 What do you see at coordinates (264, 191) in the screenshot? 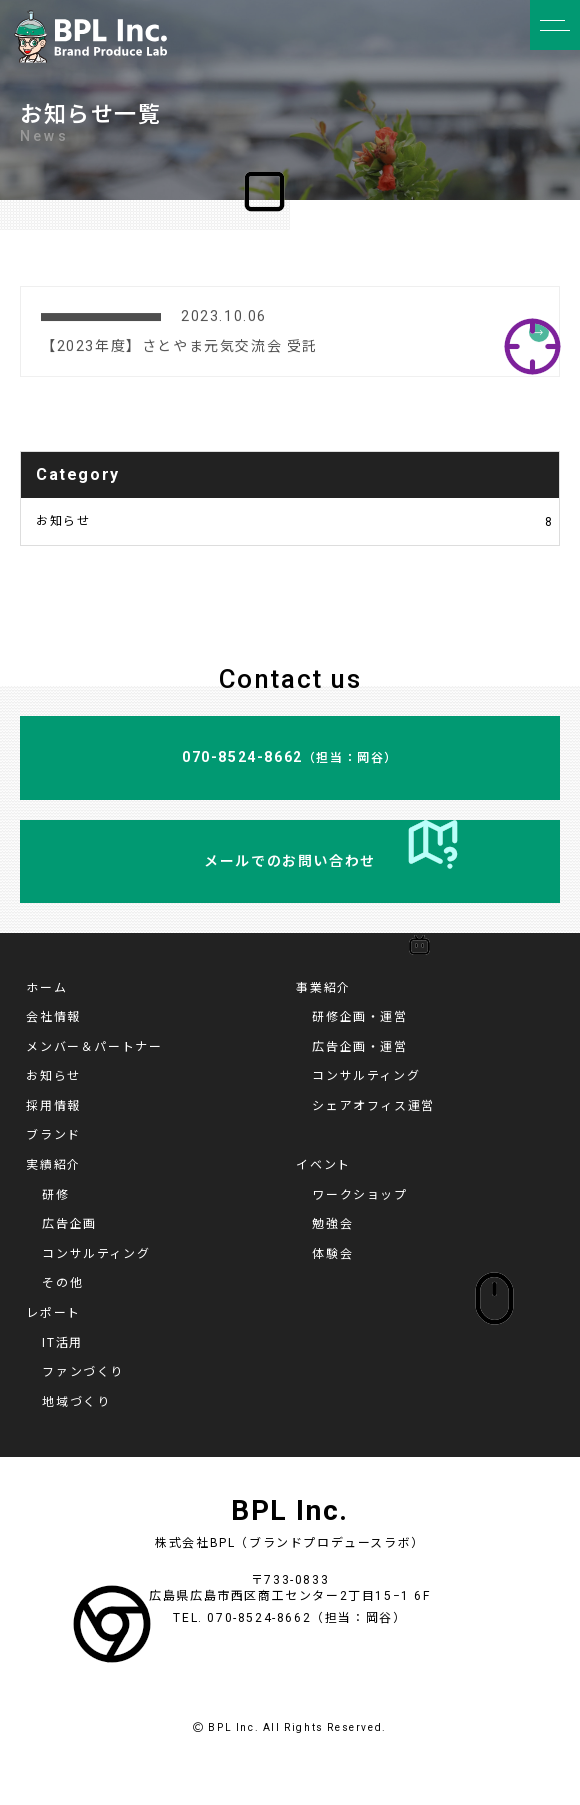
I see `crop image to 1:1 square ratio` at bounding box center [264, 191].